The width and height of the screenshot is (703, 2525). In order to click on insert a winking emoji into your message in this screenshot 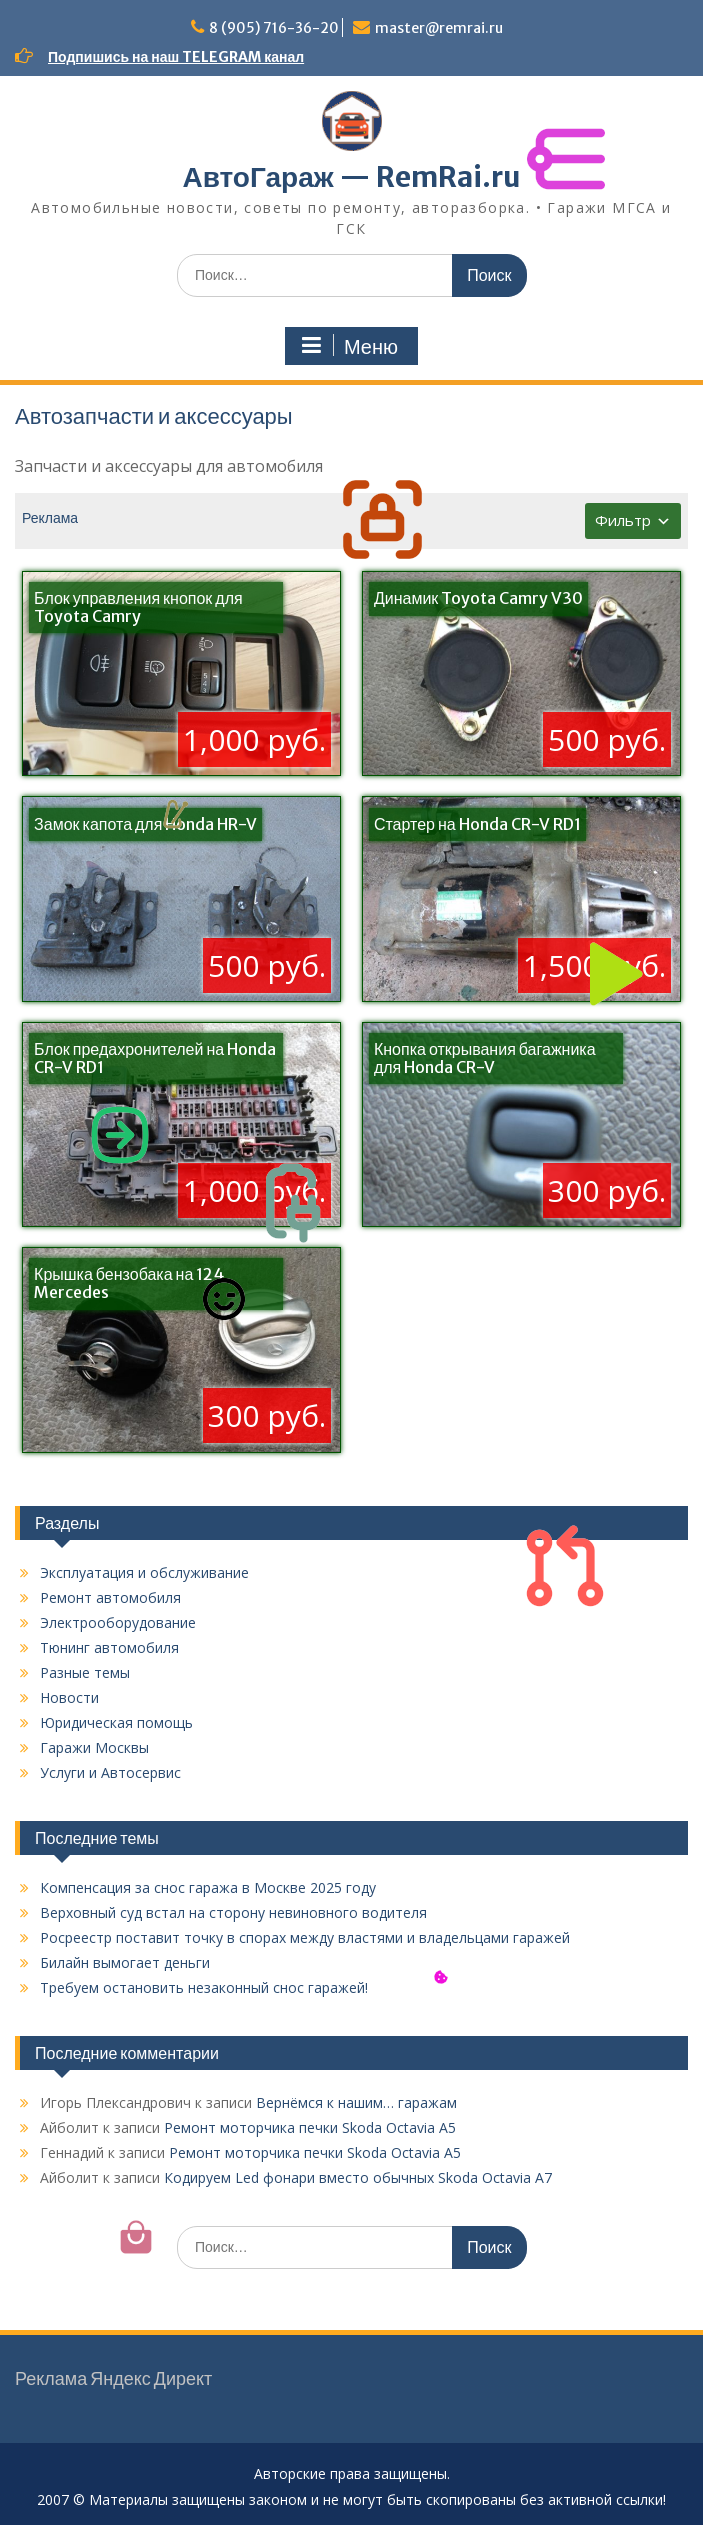, I will do `click(224, 1299)`.